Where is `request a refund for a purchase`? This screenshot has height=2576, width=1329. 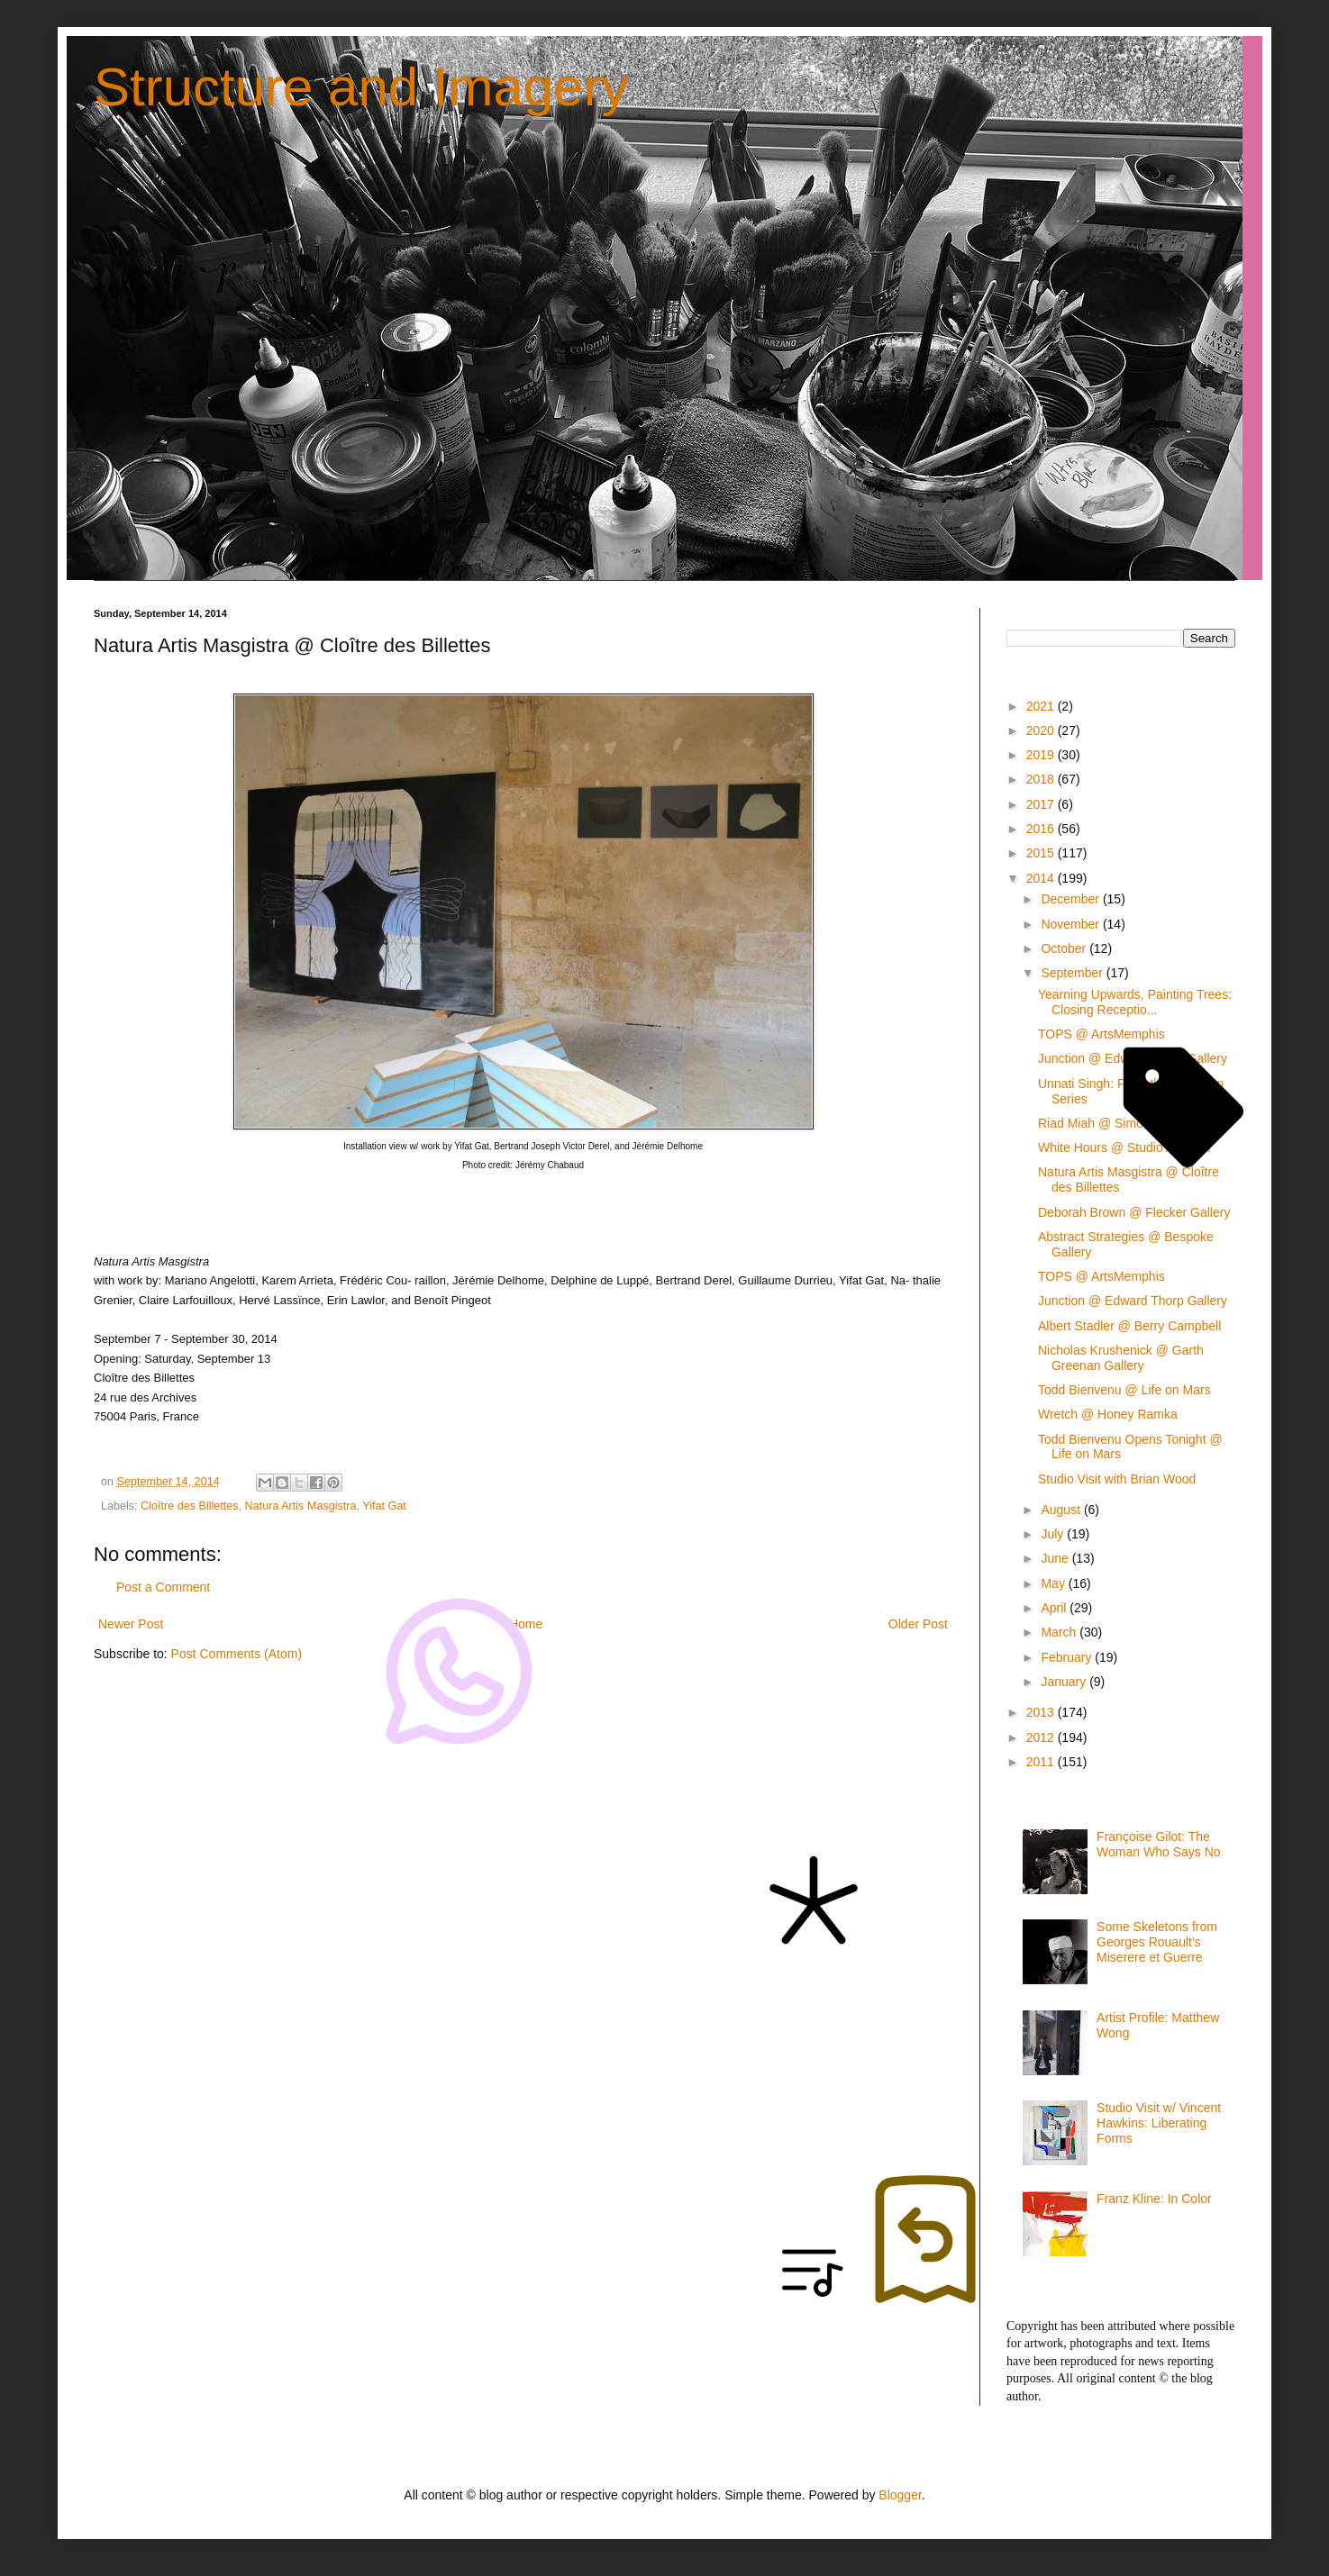
request a refund for a purchase is located at coordinates (925, 2239).